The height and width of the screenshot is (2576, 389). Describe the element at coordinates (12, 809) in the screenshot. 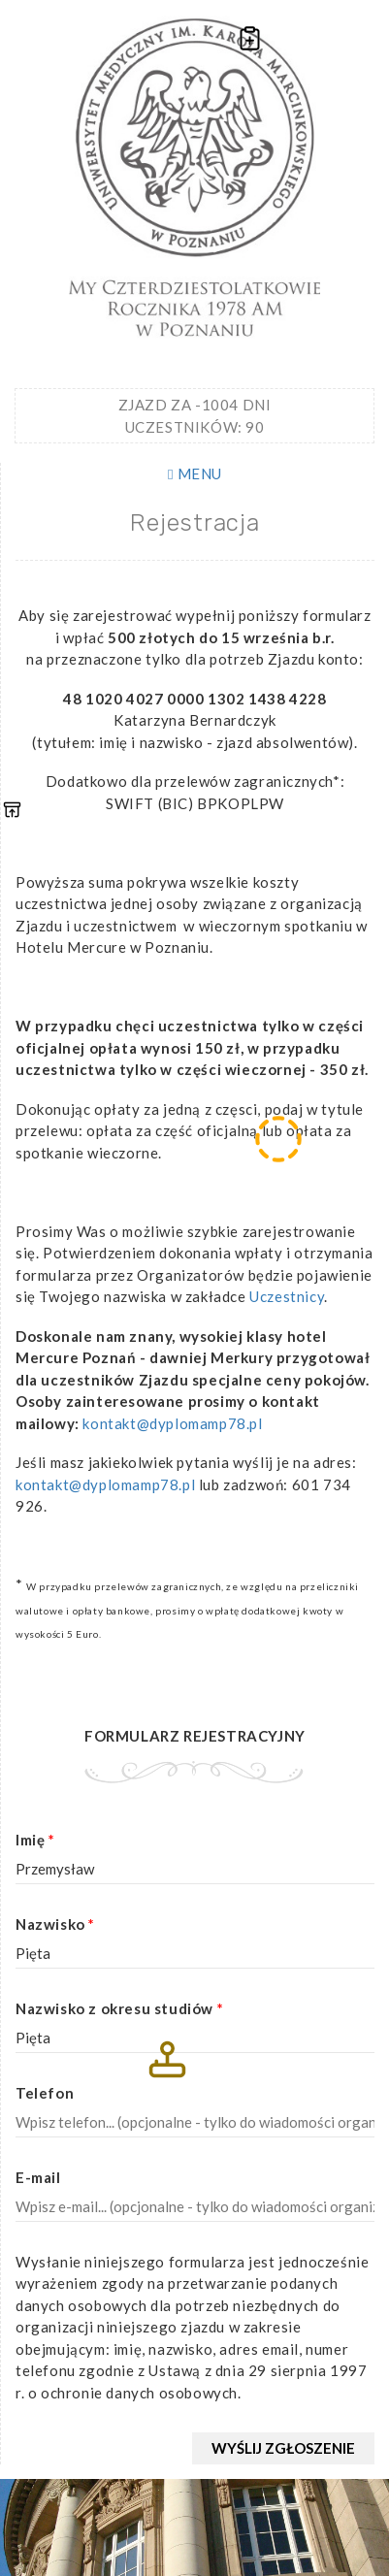

I see `restore item from archive` at that location.